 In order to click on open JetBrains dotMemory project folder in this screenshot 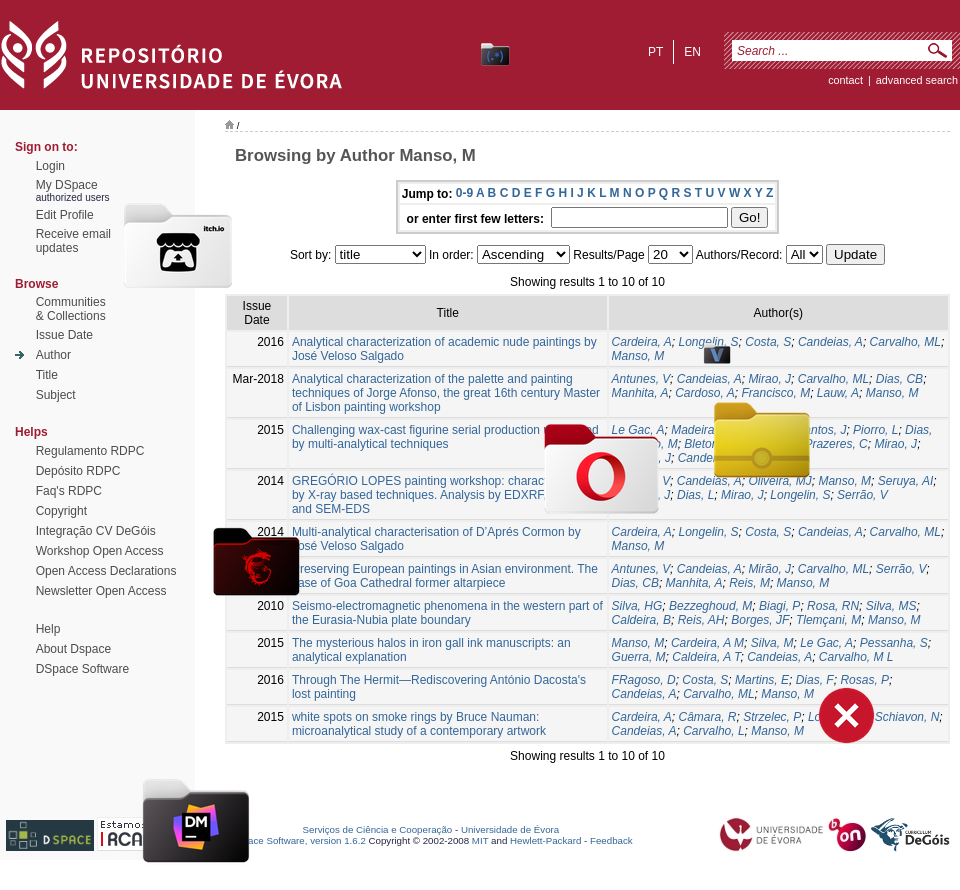, I will do `click(195, 823)`.